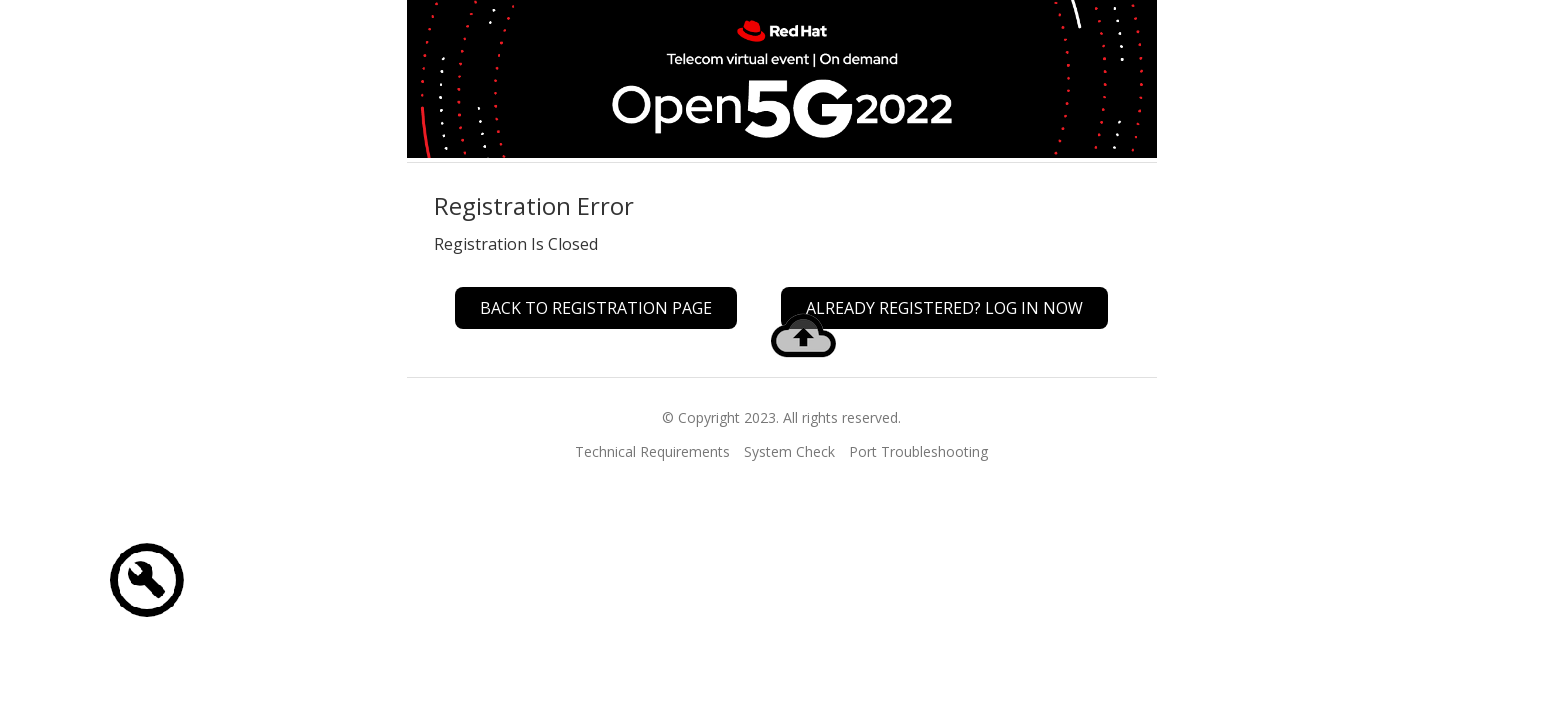 Image resolution: width=1563 pixels, height=720 pixels. Describe the element at coordinates (147, 580) in the screenshot. I see `access settings or configuration options` at that location.